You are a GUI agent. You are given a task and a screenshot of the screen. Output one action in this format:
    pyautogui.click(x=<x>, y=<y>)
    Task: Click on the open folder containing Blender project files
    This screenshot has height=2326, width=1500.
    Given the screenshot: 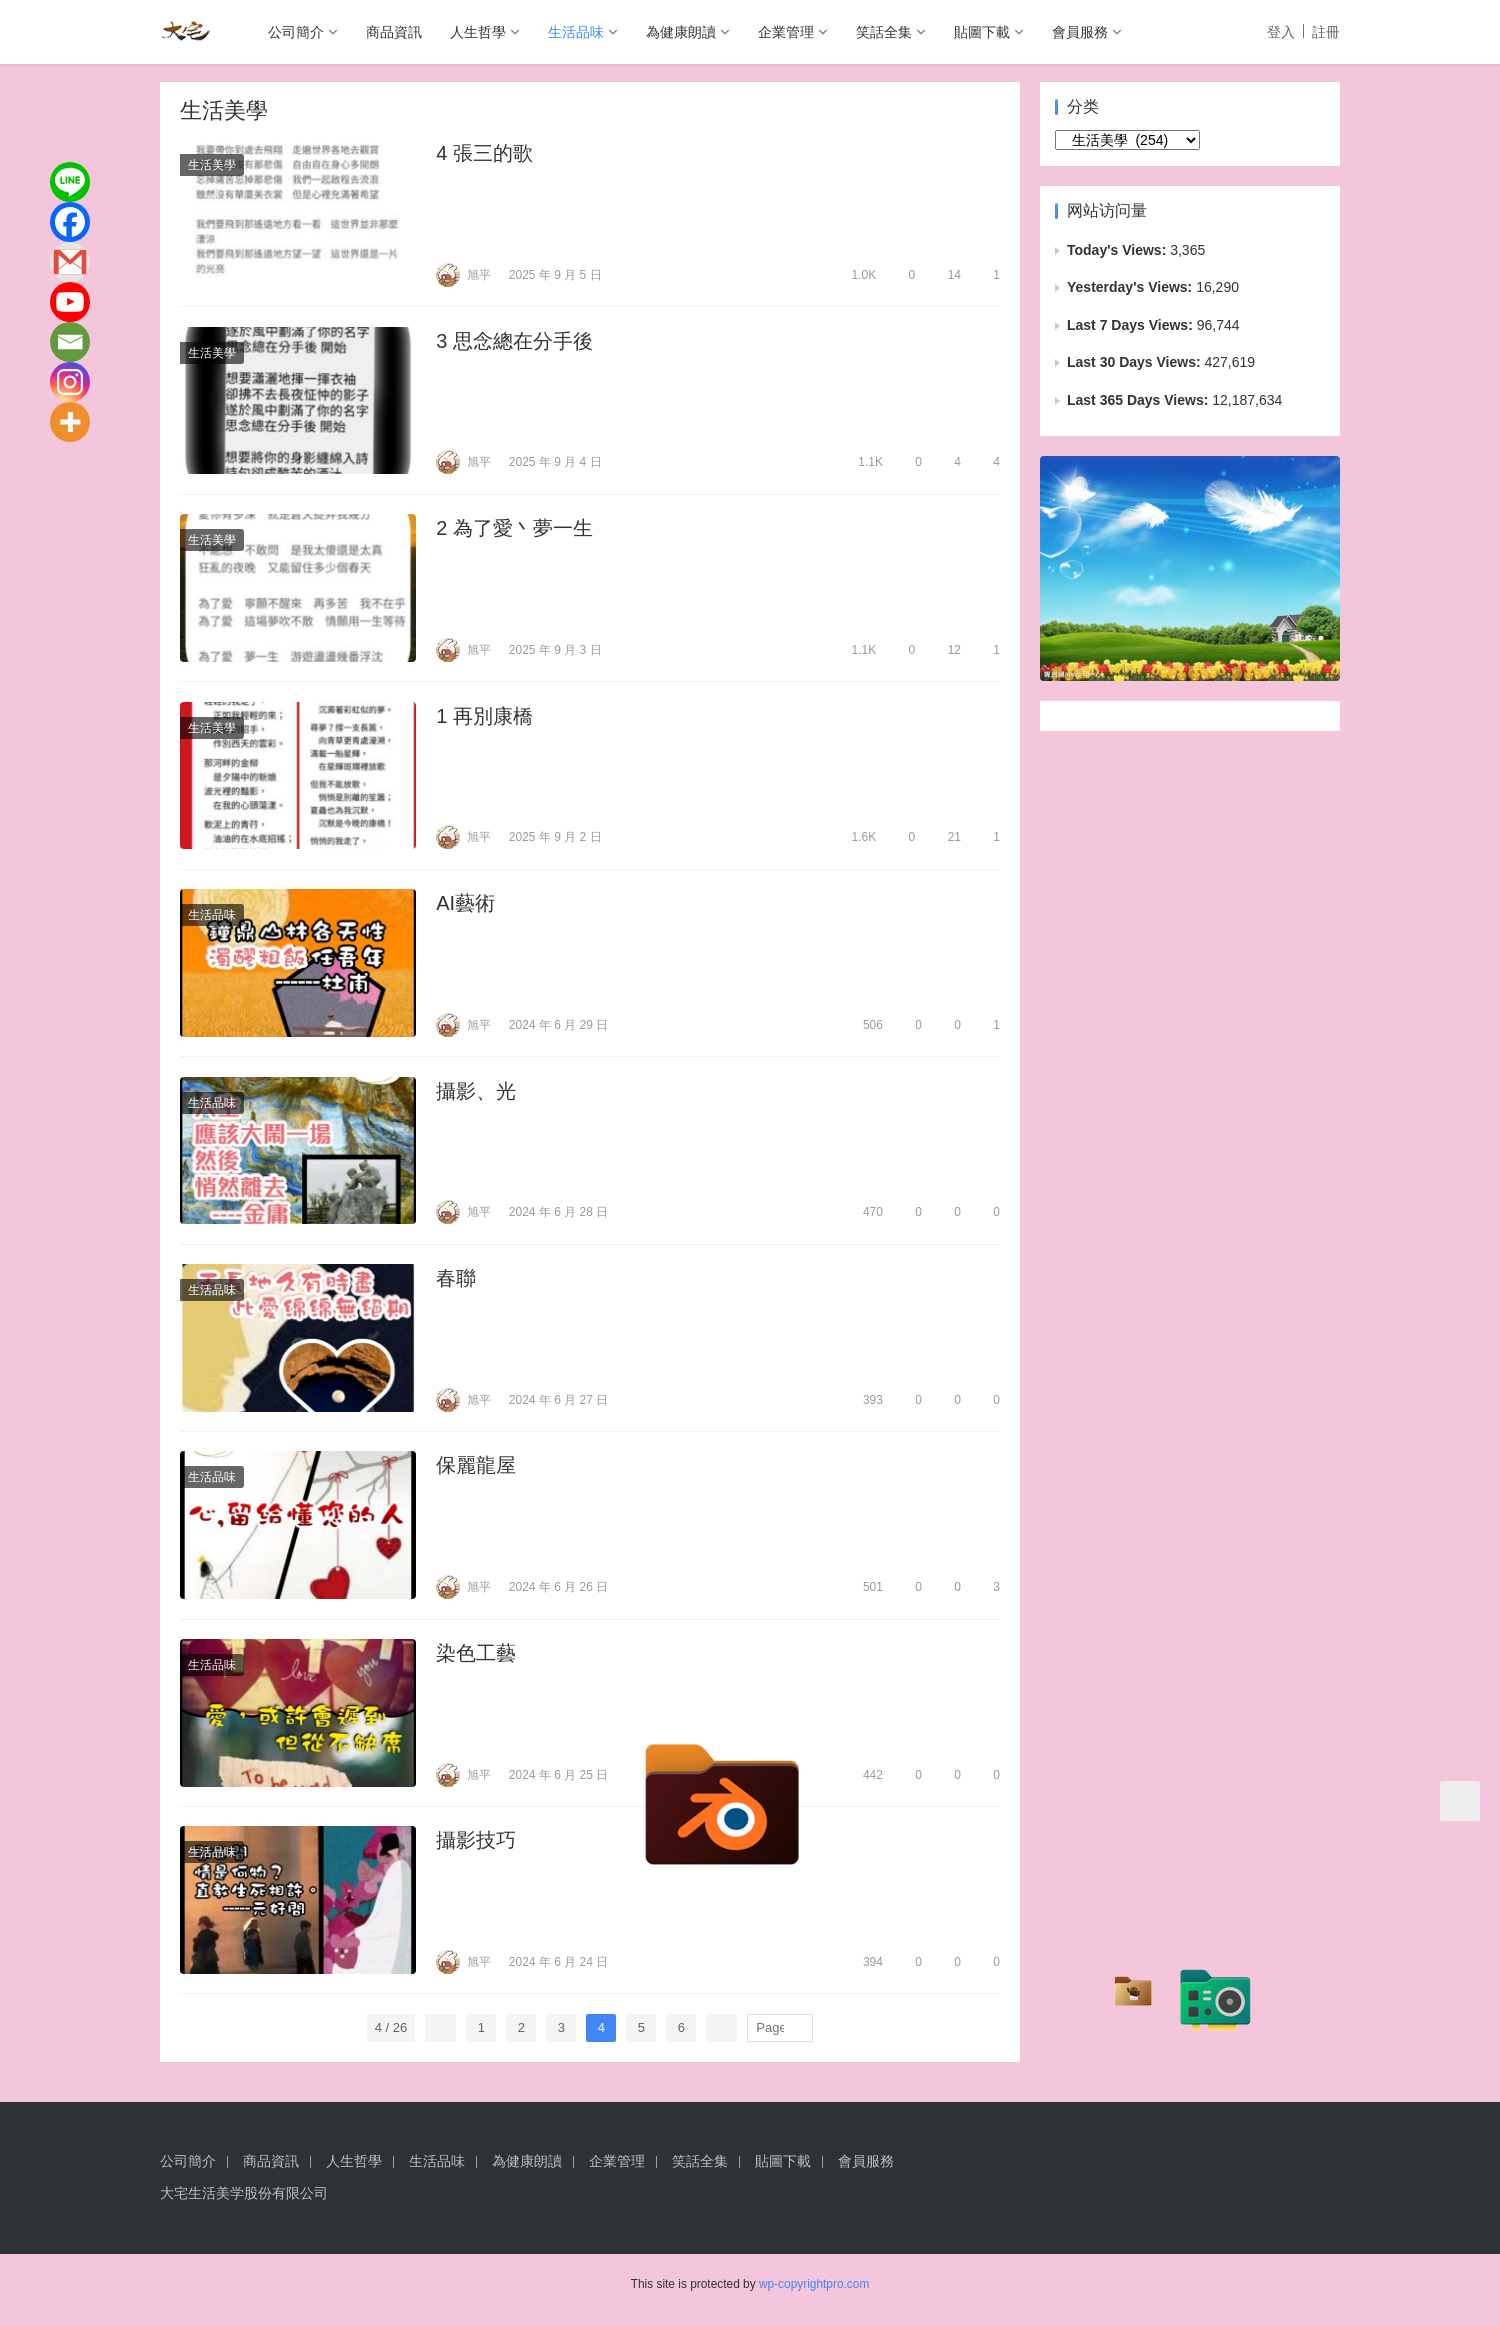 What is the action you would take?
    pyautogui.click(x=721, y=1808)
    